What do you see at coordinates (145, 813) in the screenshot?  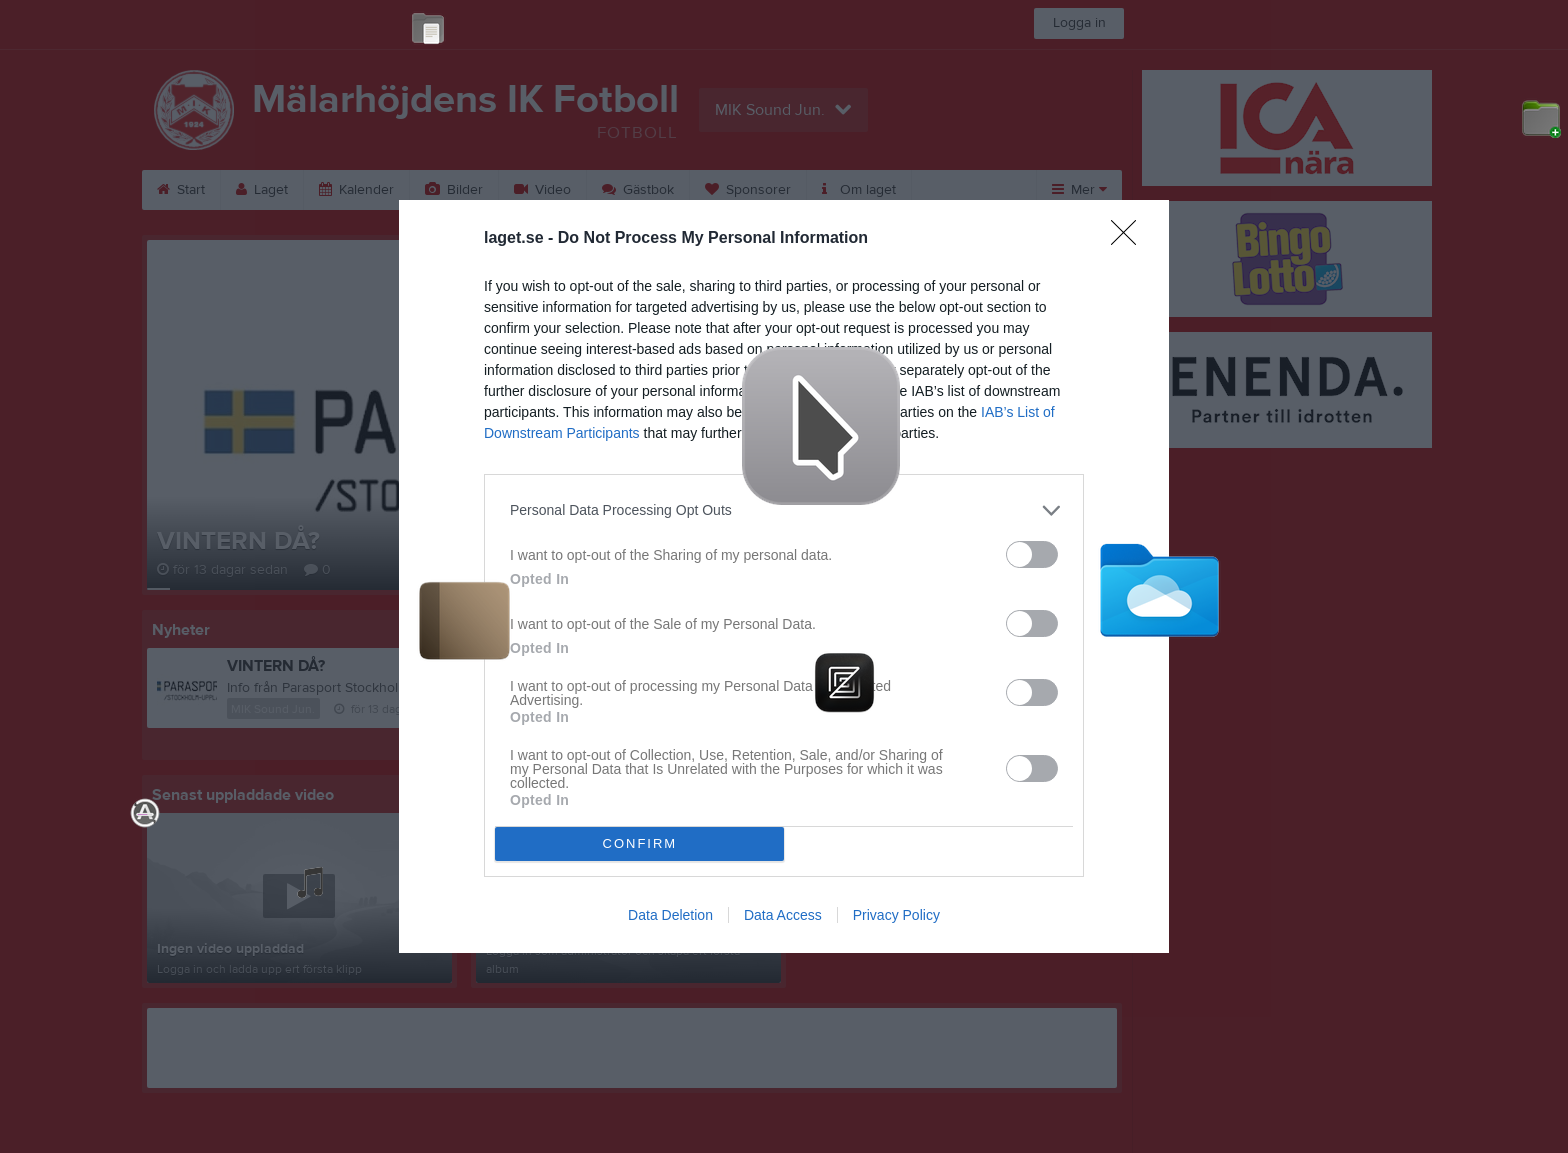 I see `open the software update manager` at bounding box center [145, 813].